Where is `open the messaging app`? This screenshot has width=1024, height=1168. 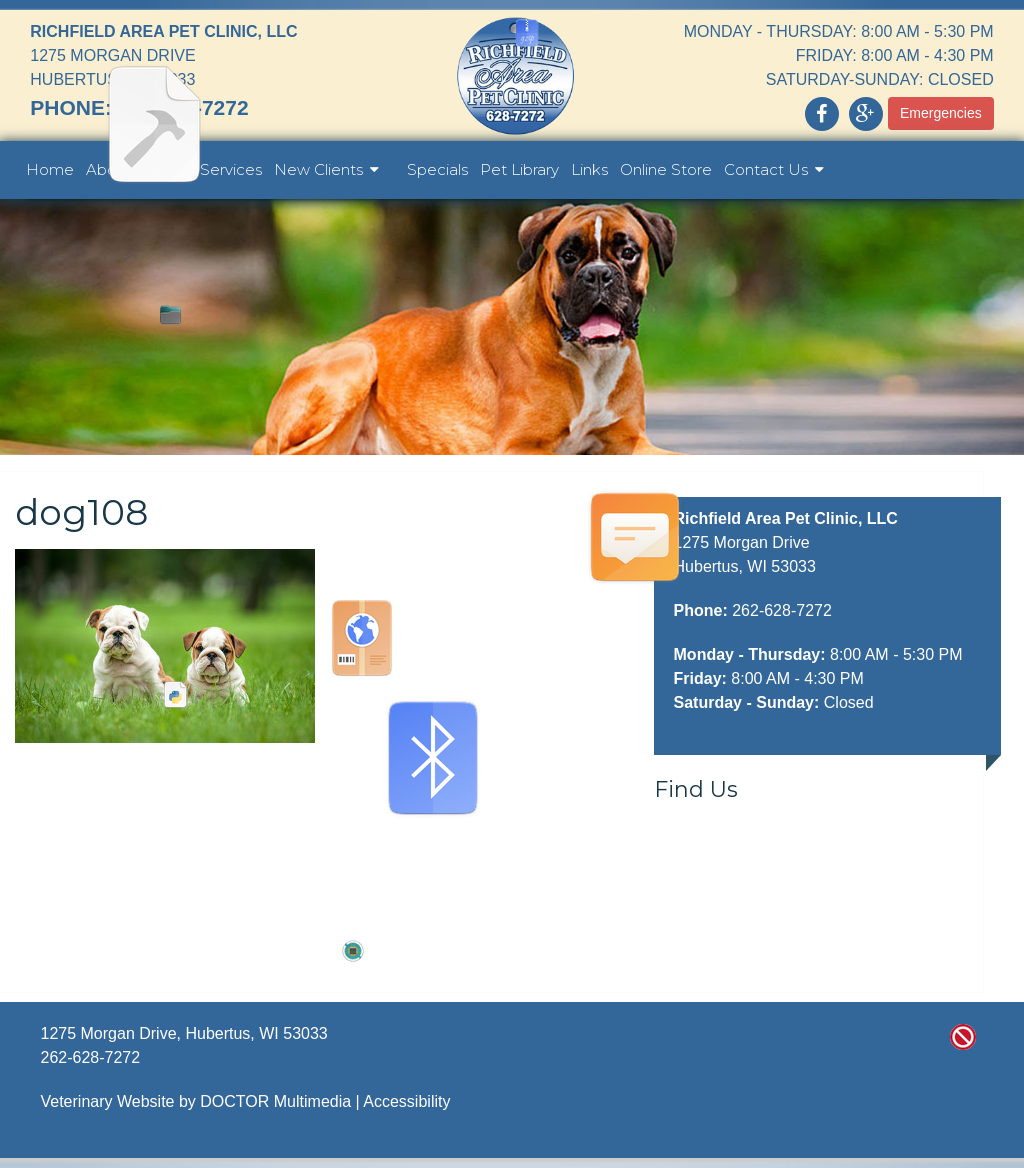
open the messaging app is located at coordinates (635, 537).